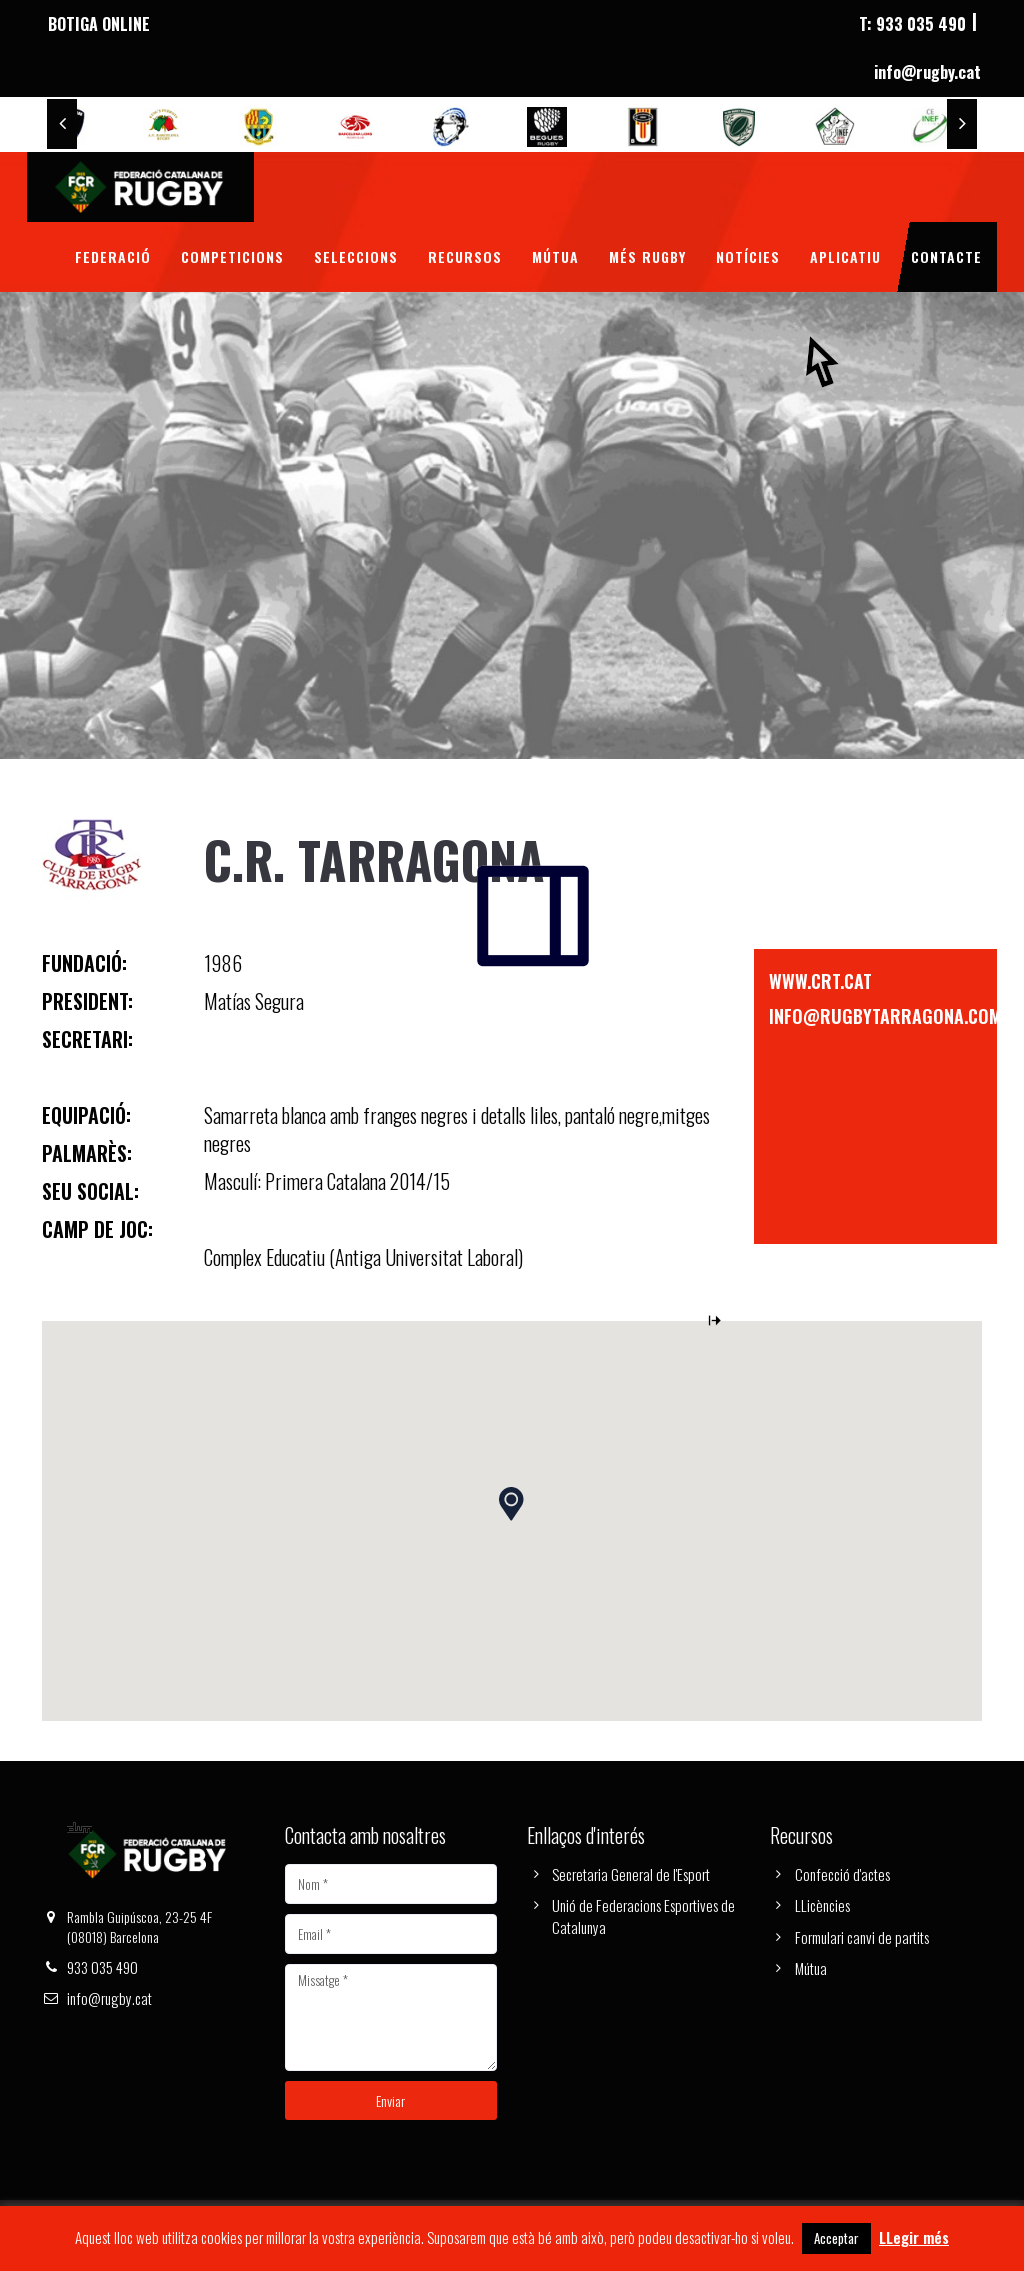 The height and width of the screenshot is (2271, 1024). Describe the element at coordinates (533, 916) in the screenshot. I see `switch to right sidebar layout` at that location.